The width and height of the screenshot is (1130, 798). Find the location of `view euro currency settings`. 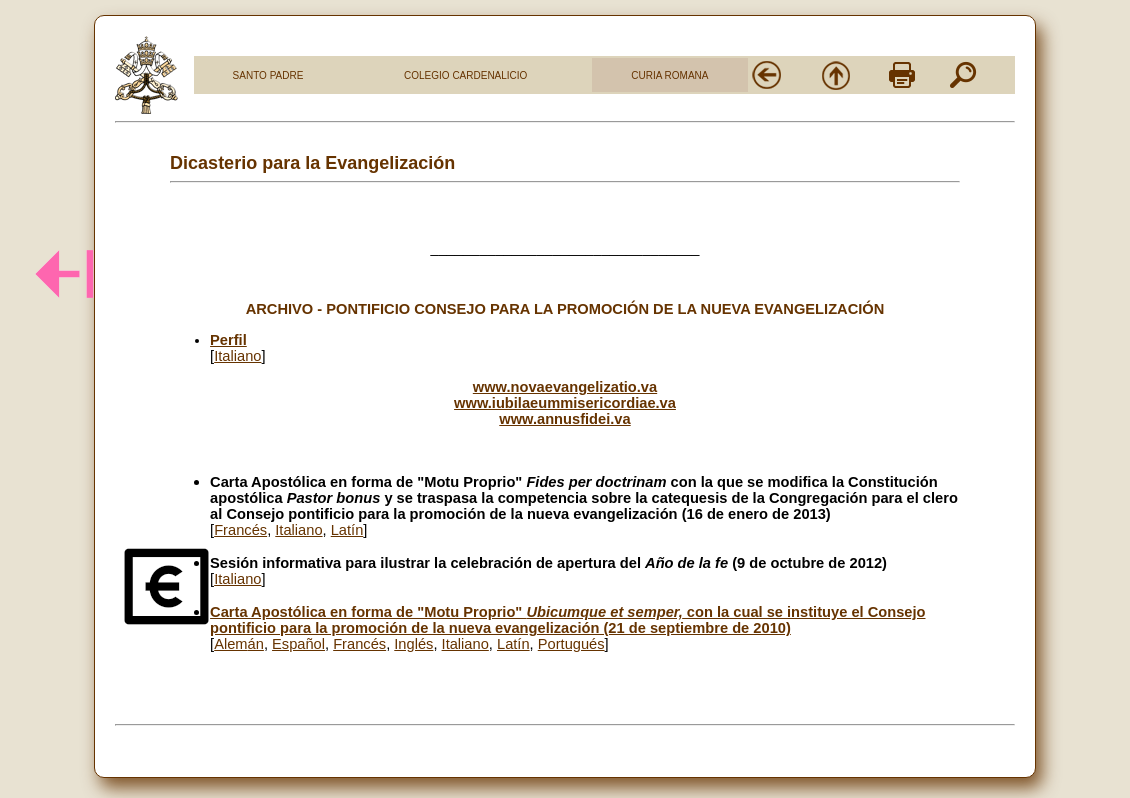

view euro currency settings is located at coordinates (166, 586).